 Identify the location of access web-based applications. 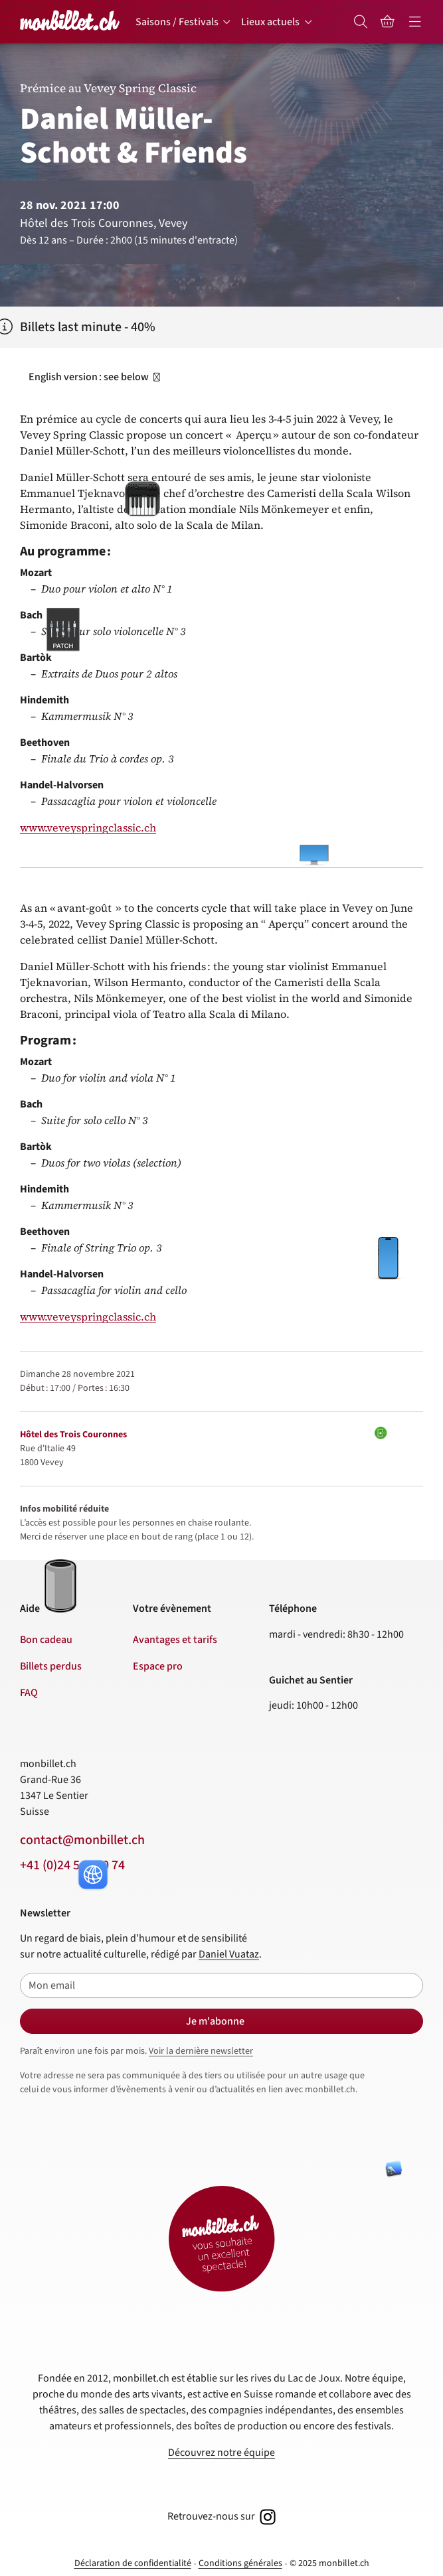
(93, 1875).